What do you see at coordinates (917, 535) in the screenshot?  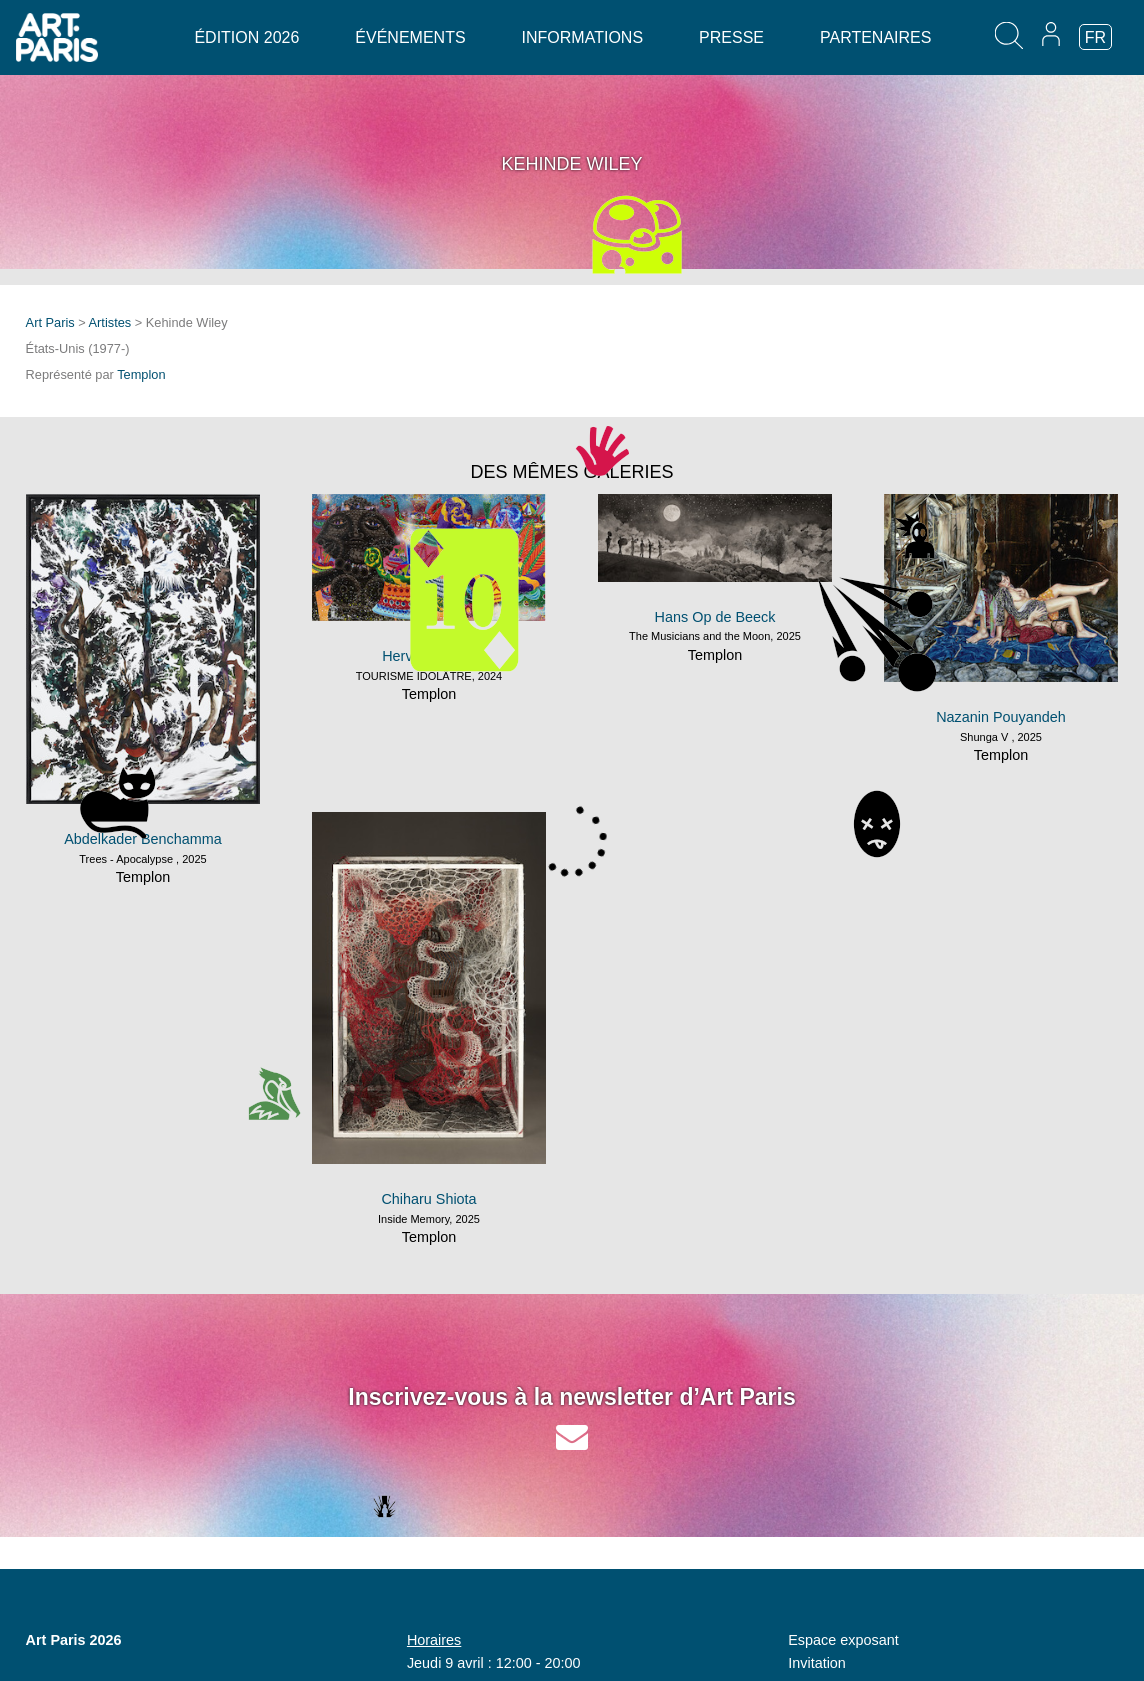 I see `indicates a surprised or shocked reaction` at bounding box center [917, 535].